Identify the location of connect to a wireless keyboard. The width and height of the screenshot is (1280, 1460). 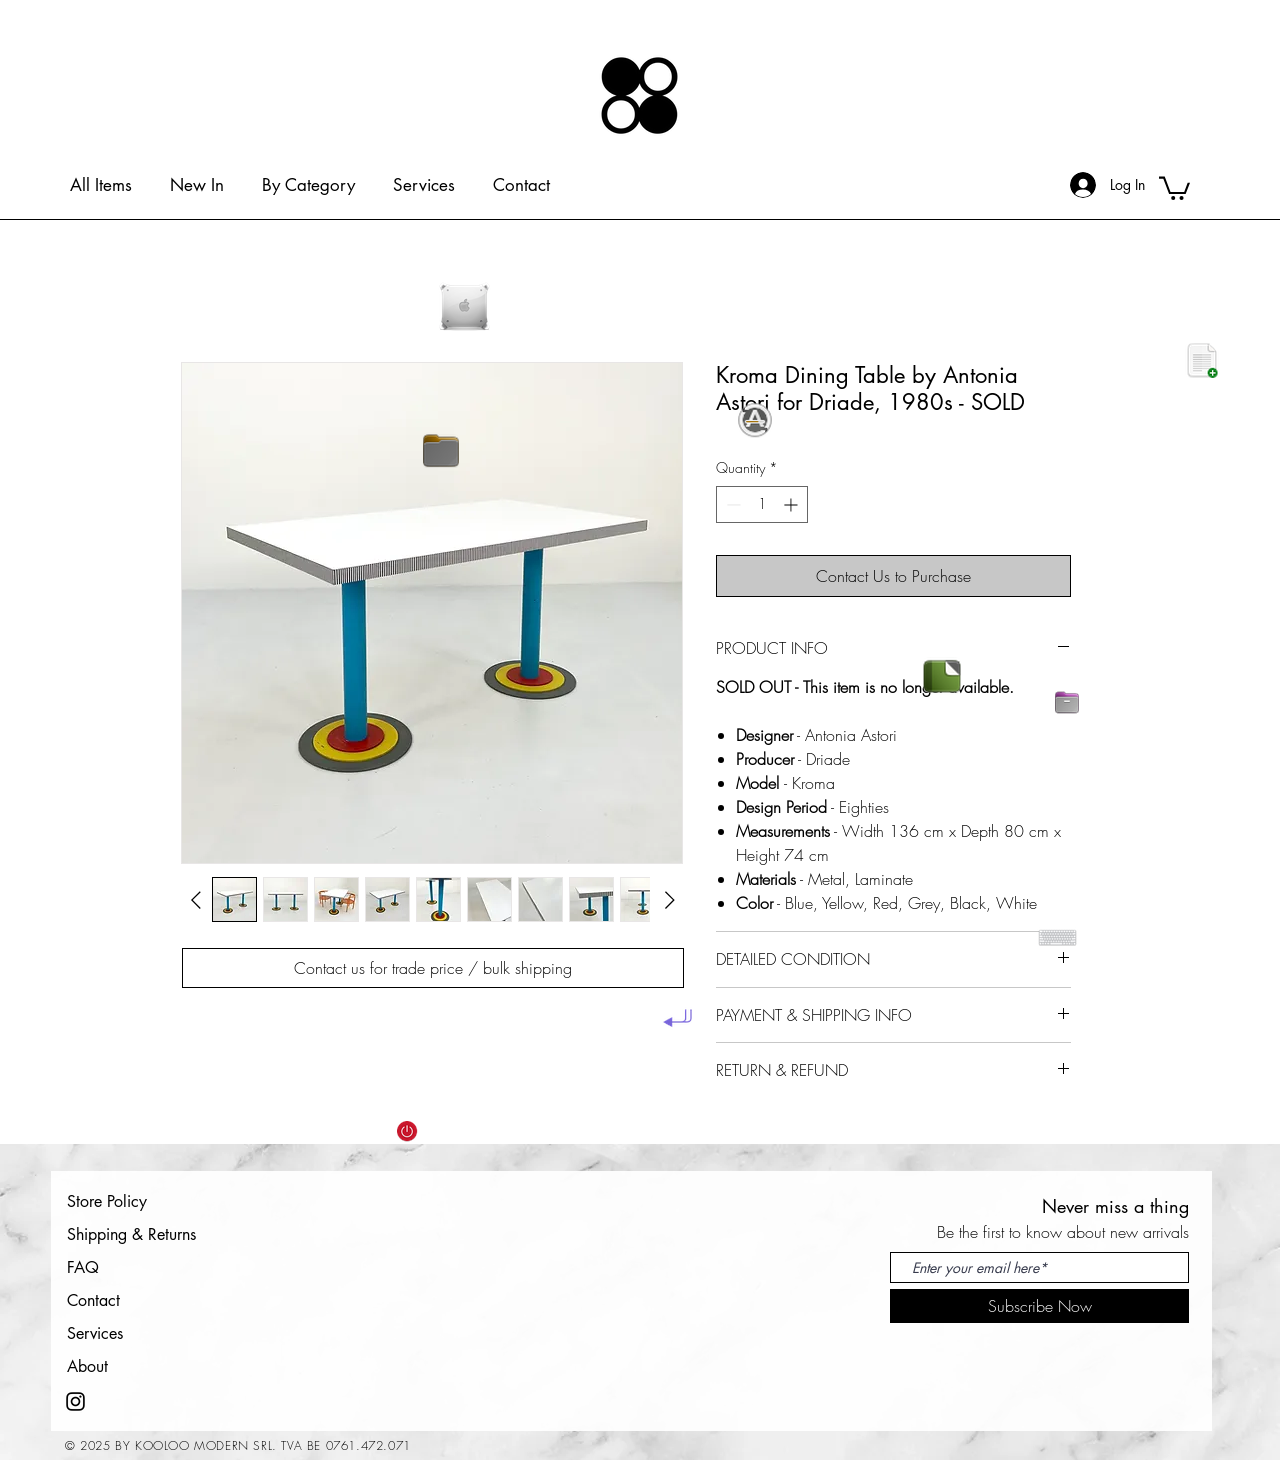
(1057, 937).